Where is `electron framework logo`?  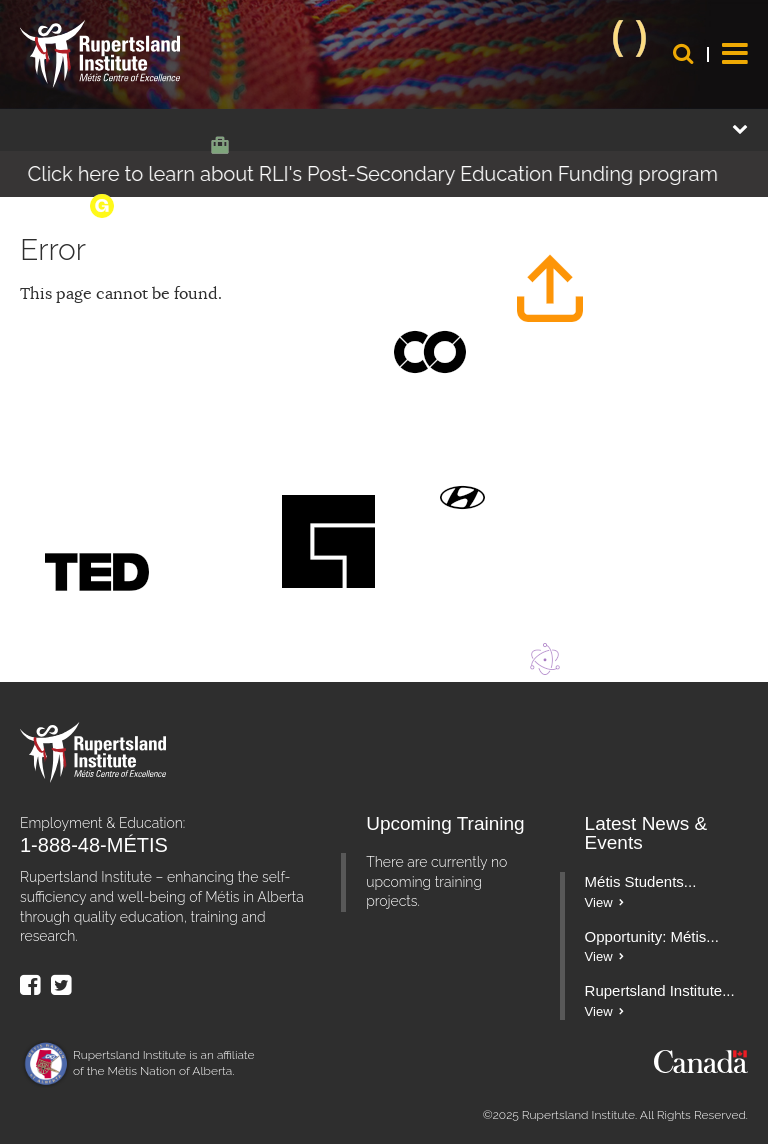
electron framework logo is located at coordinates (545, 659).